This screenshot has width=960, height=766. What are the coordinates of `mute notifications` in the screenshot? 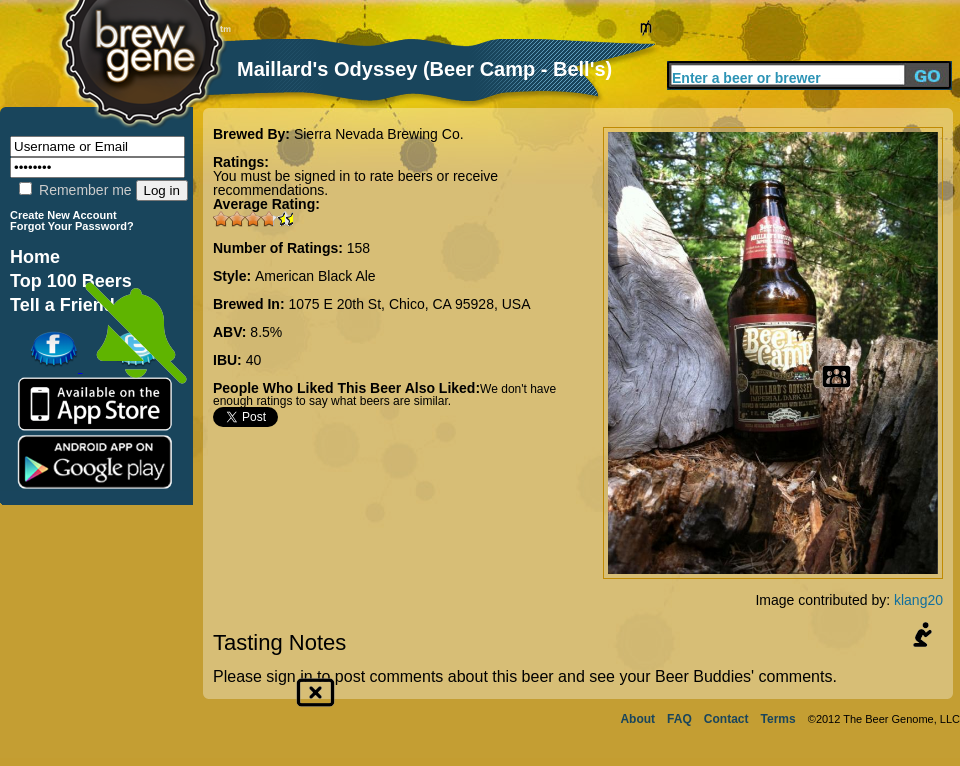 It's located at (136, 333).